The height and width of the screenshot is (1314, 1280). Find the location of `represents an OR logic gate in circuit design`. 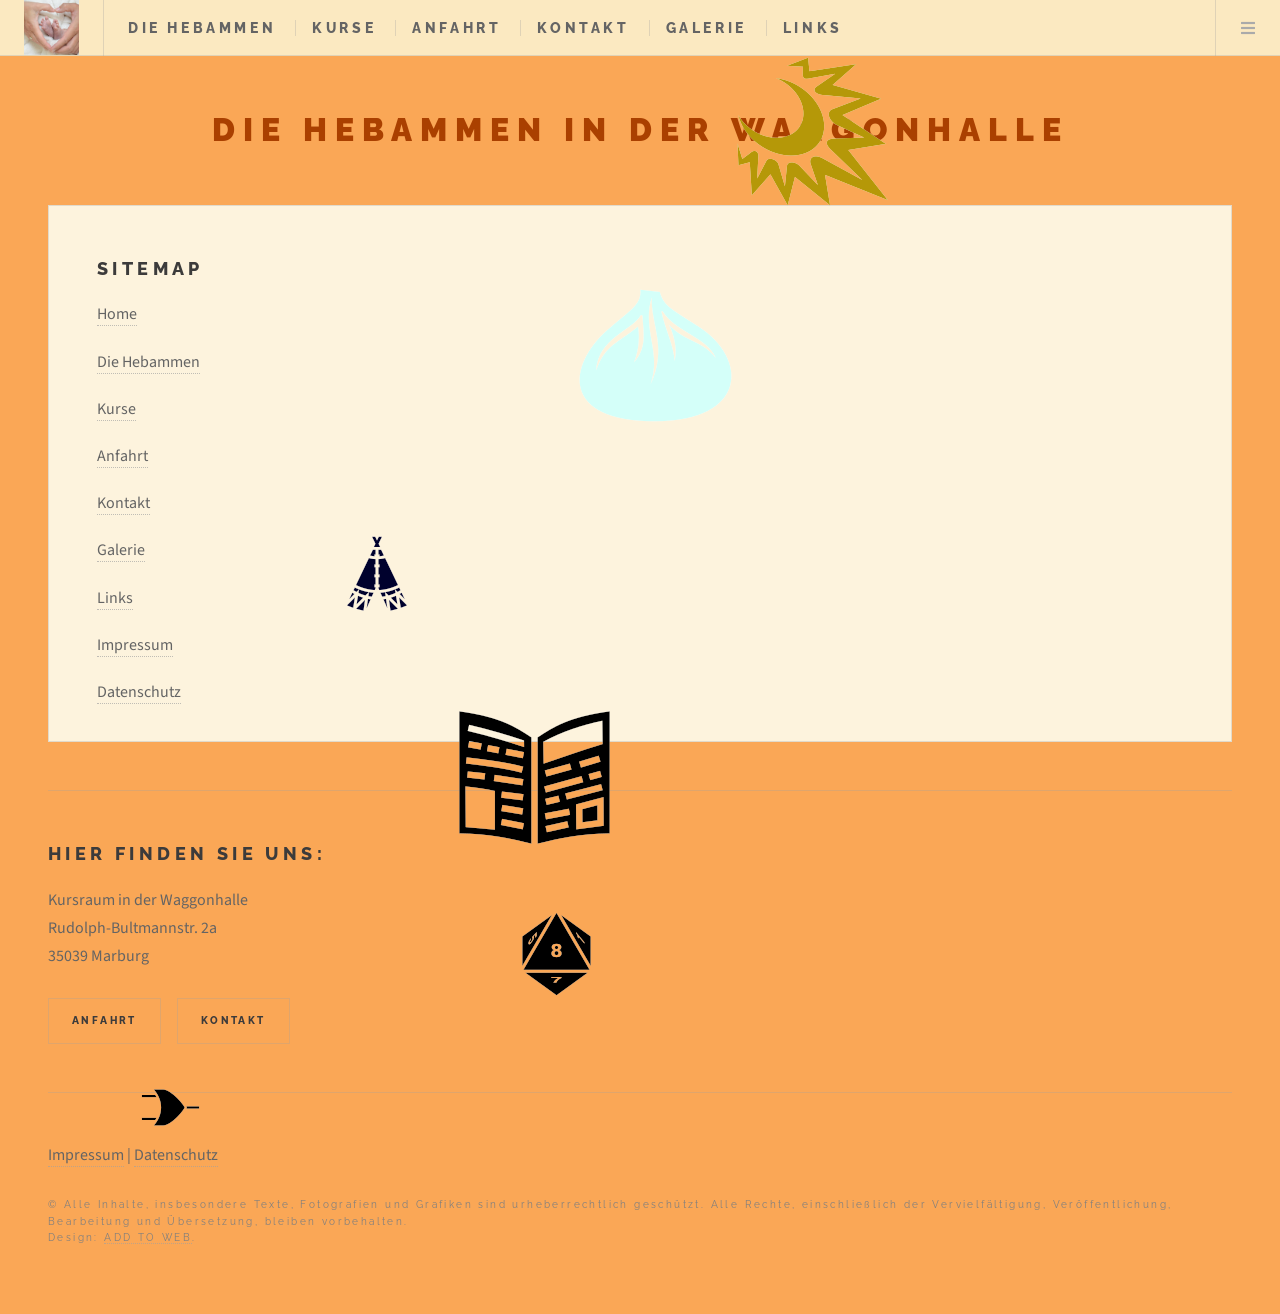

represents an OR logic gate in circuit design is located at coordinates (170, 1107).